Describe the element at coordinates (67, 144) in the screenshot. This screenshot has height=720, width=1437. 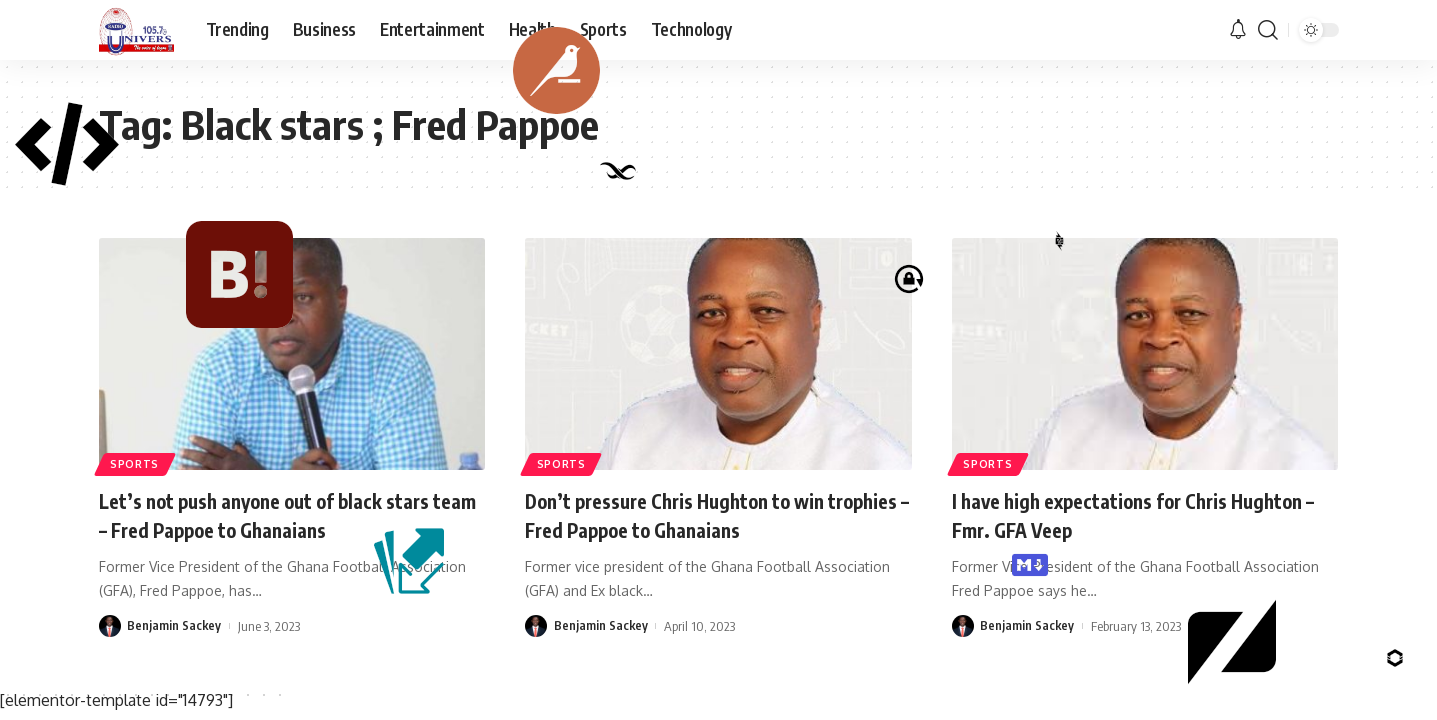
I see `devbox logo - a development environment tool` at that location.